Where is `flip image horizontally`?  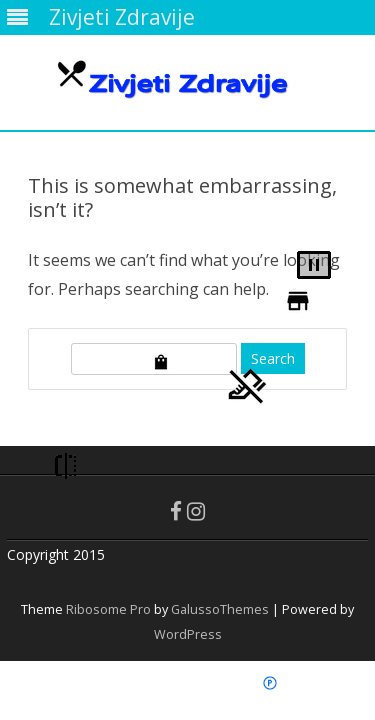 flip image horizontally is located at coordinates (66, 466).